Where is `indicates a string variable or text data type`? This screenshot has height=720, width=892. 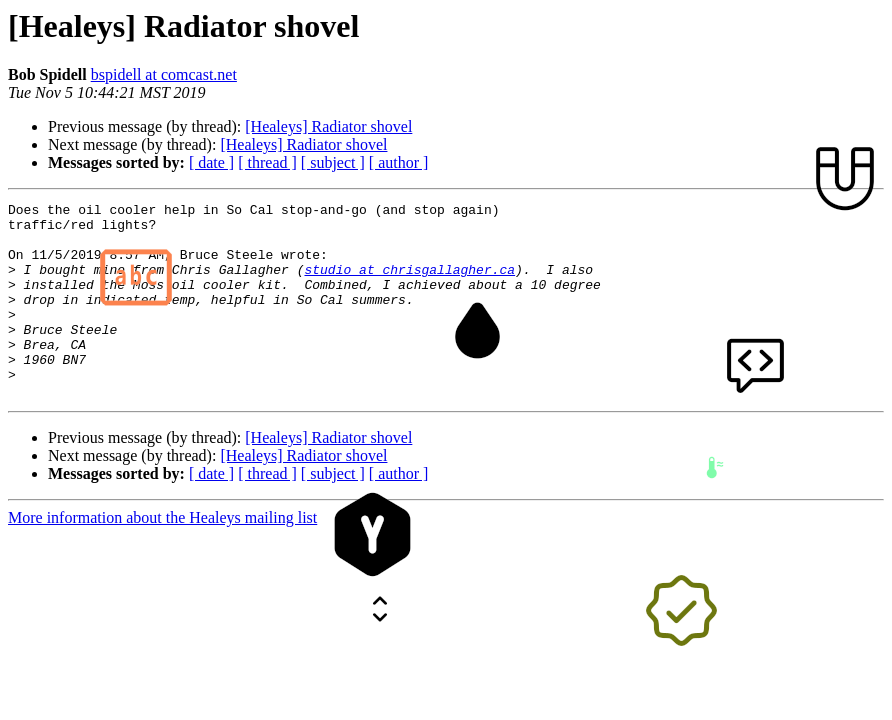
indicates a string variable or text data type is located at coordinates (136, 280).